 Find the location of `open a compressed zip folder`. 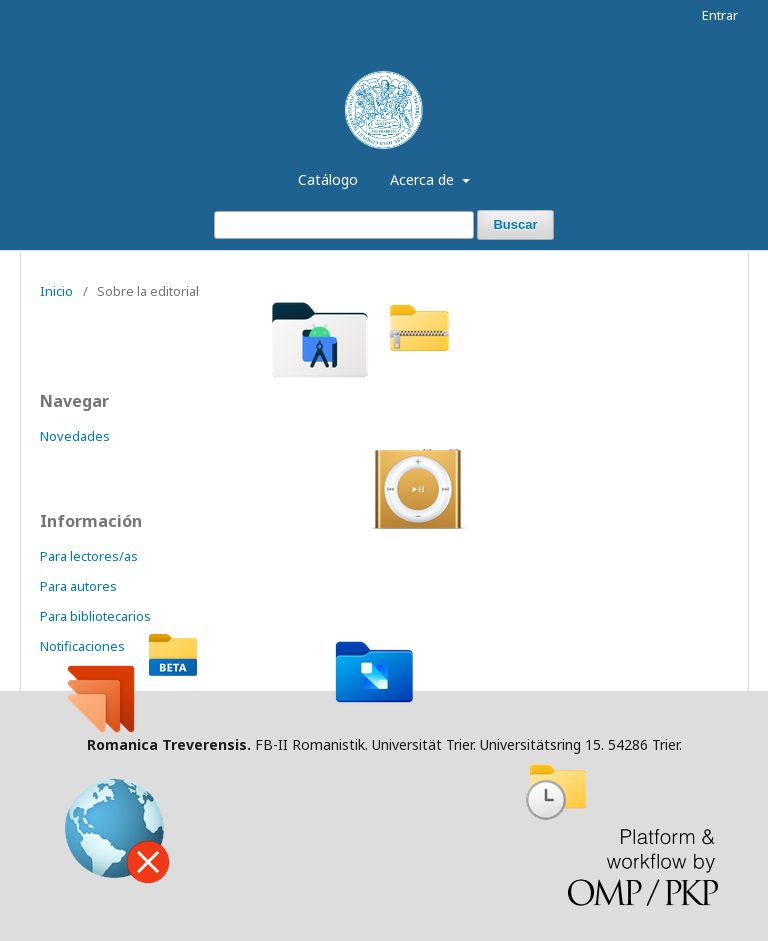

open a compressed zip folder is located at coordinates (419, 329).